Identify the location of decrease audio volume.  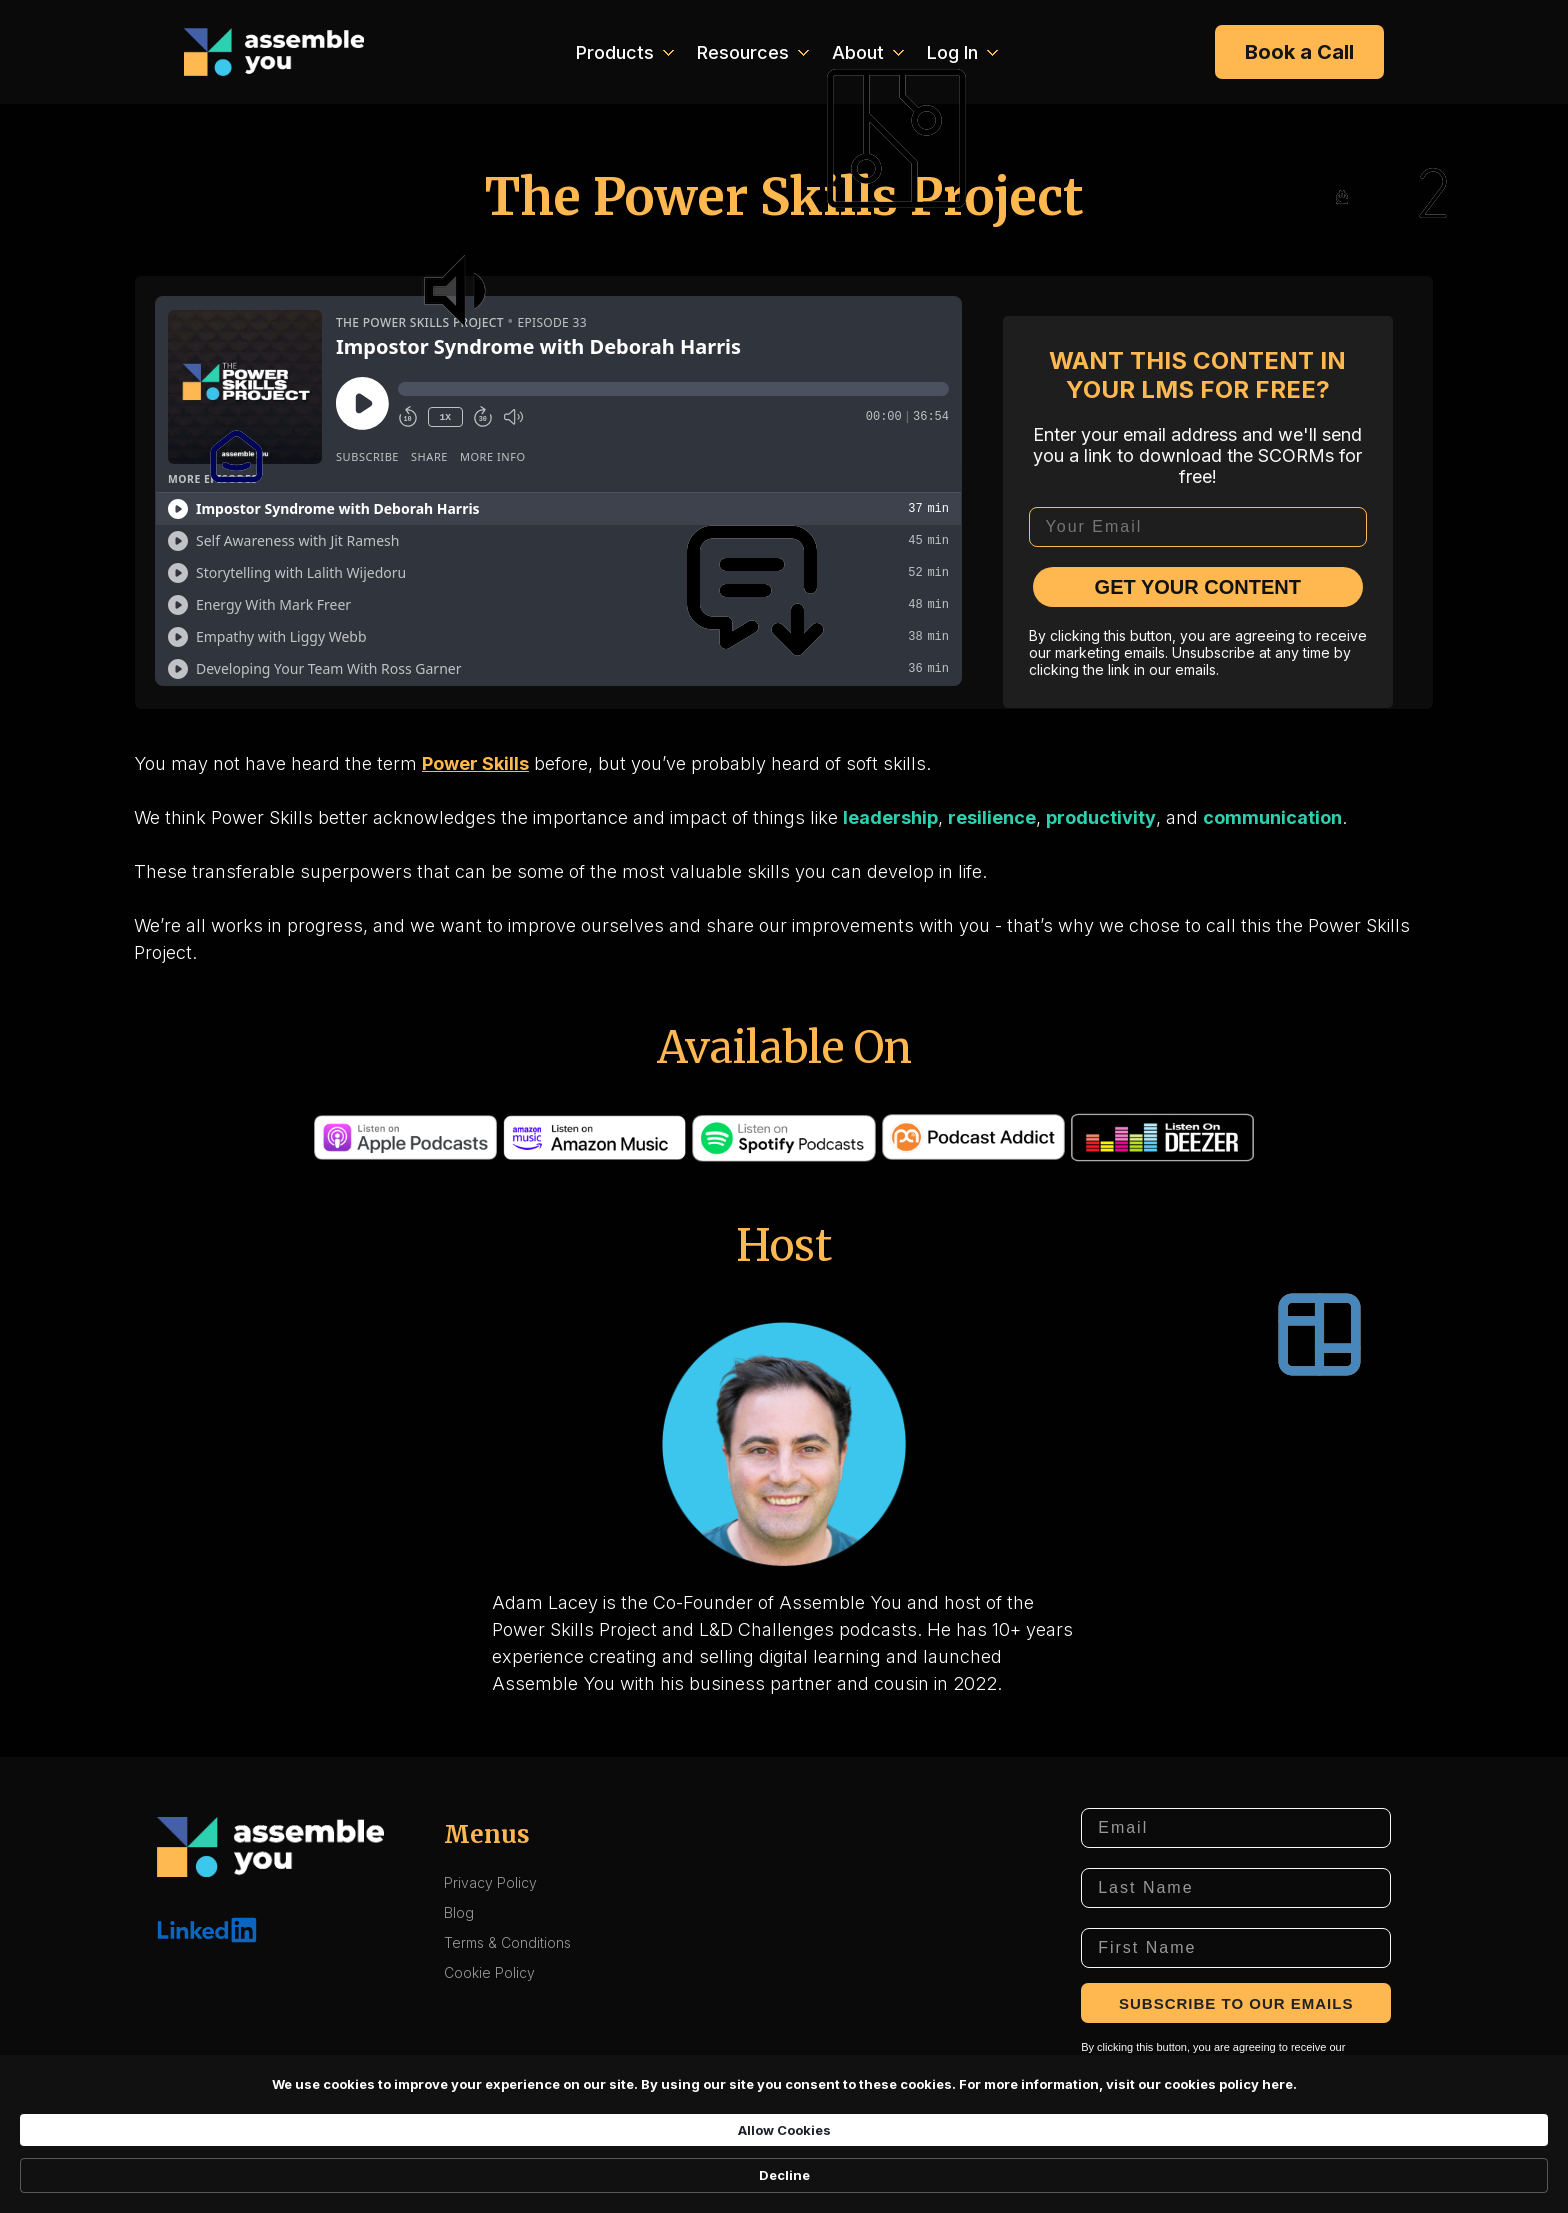
(456, 291).